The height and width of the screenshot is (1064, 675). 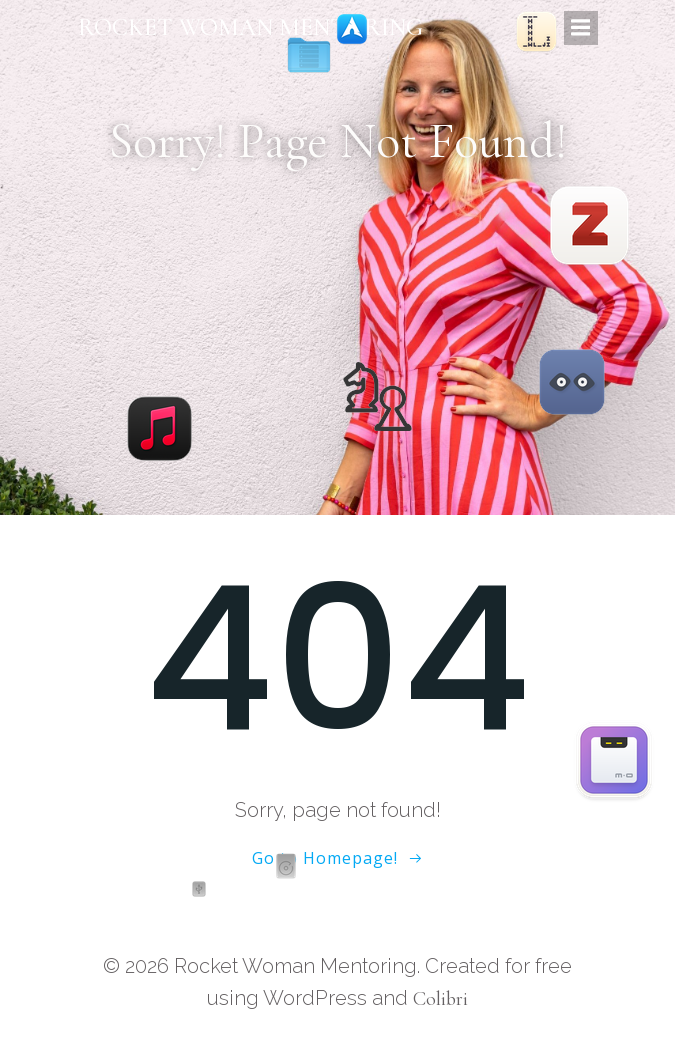 I want to click on open directory menu panel applet, so click(x=309, y=55).